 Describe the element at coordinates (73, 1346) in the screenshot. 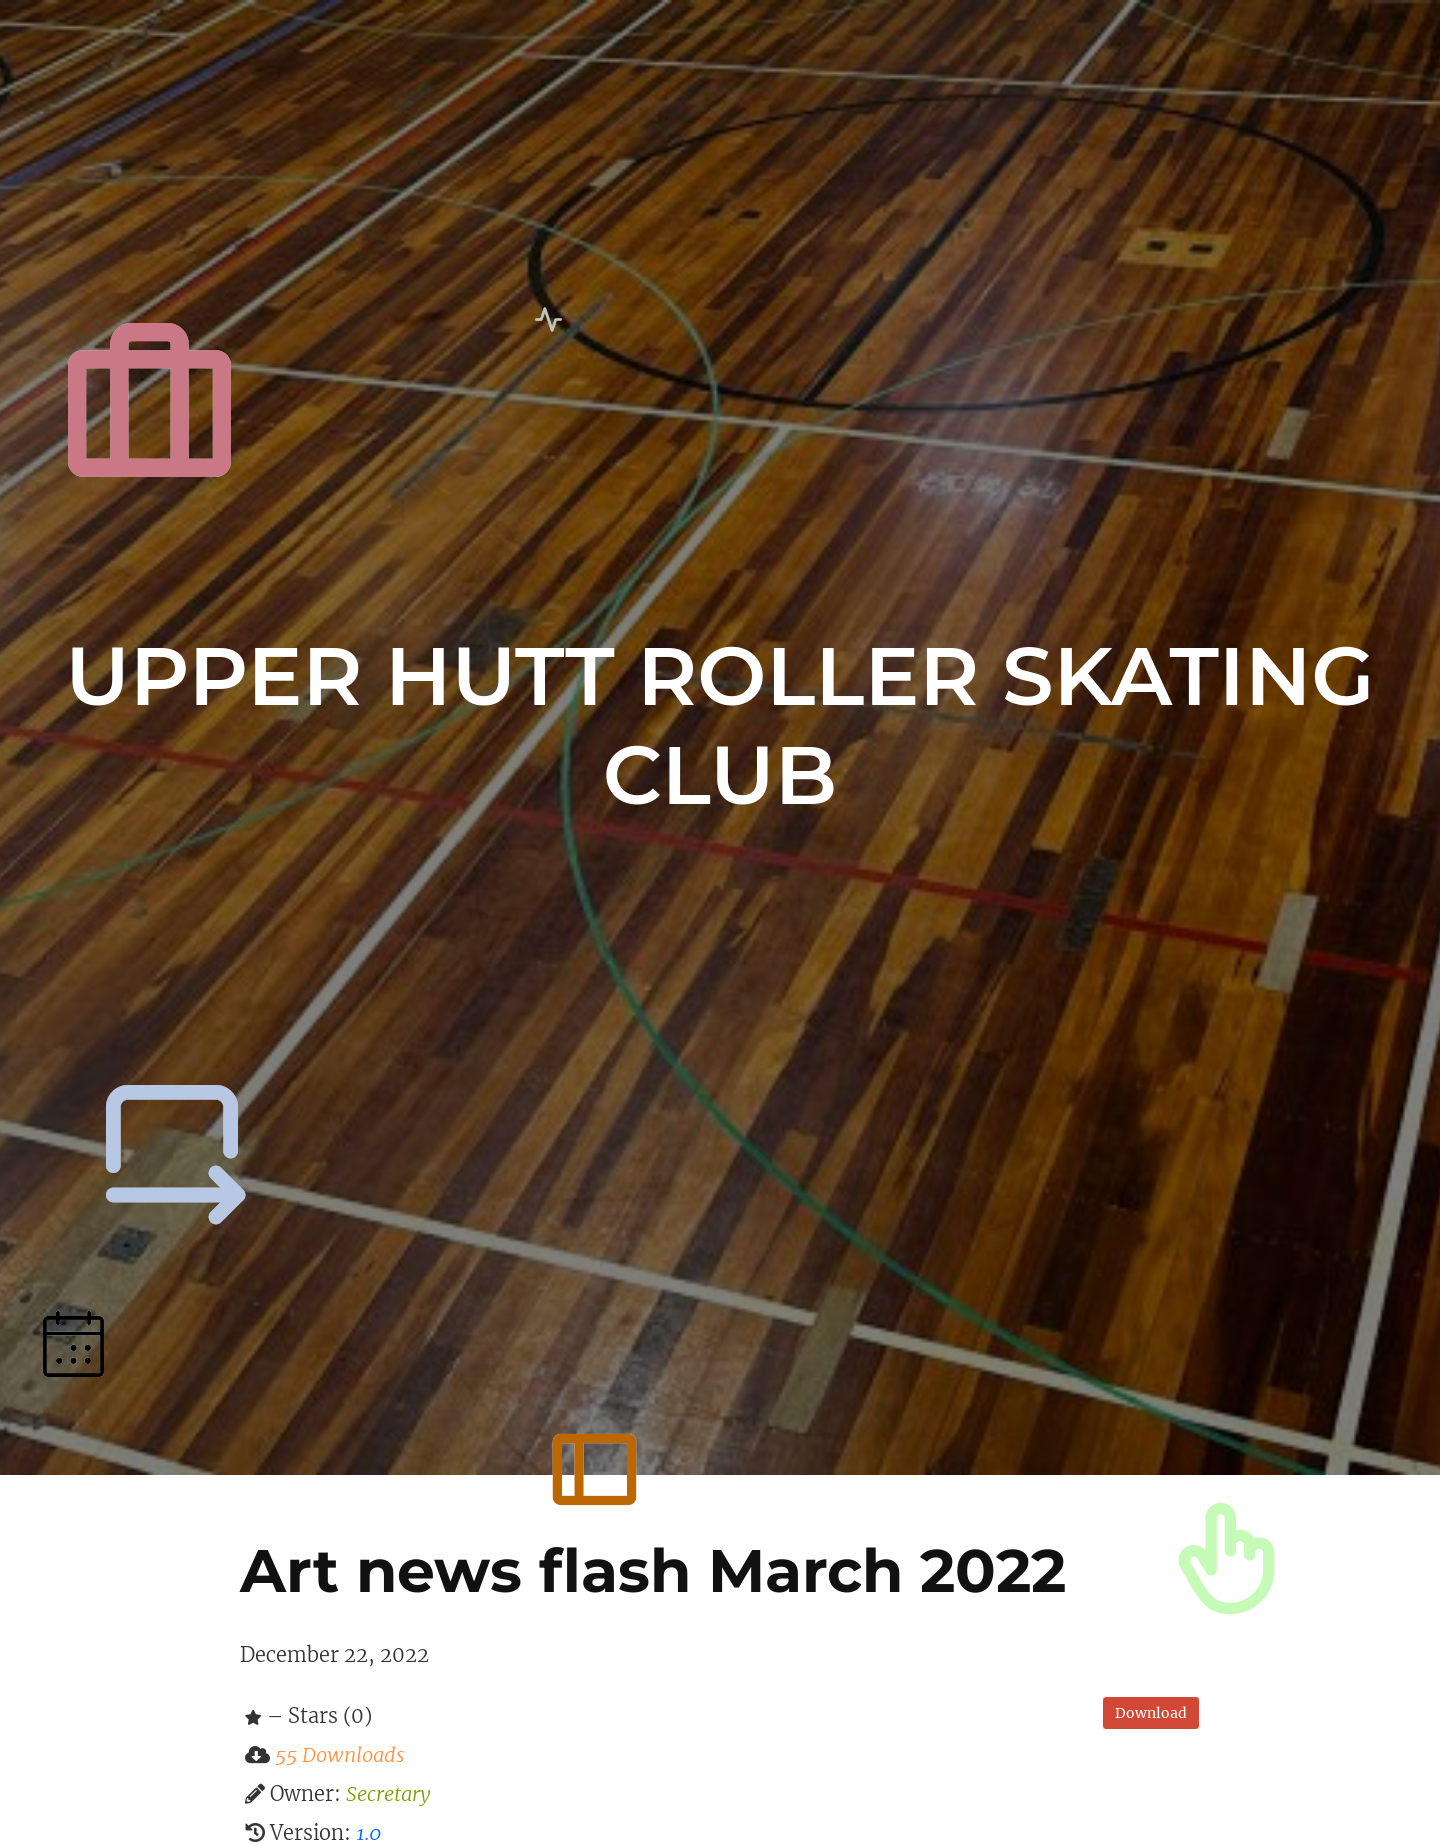

I see `view calendar events` at that location.